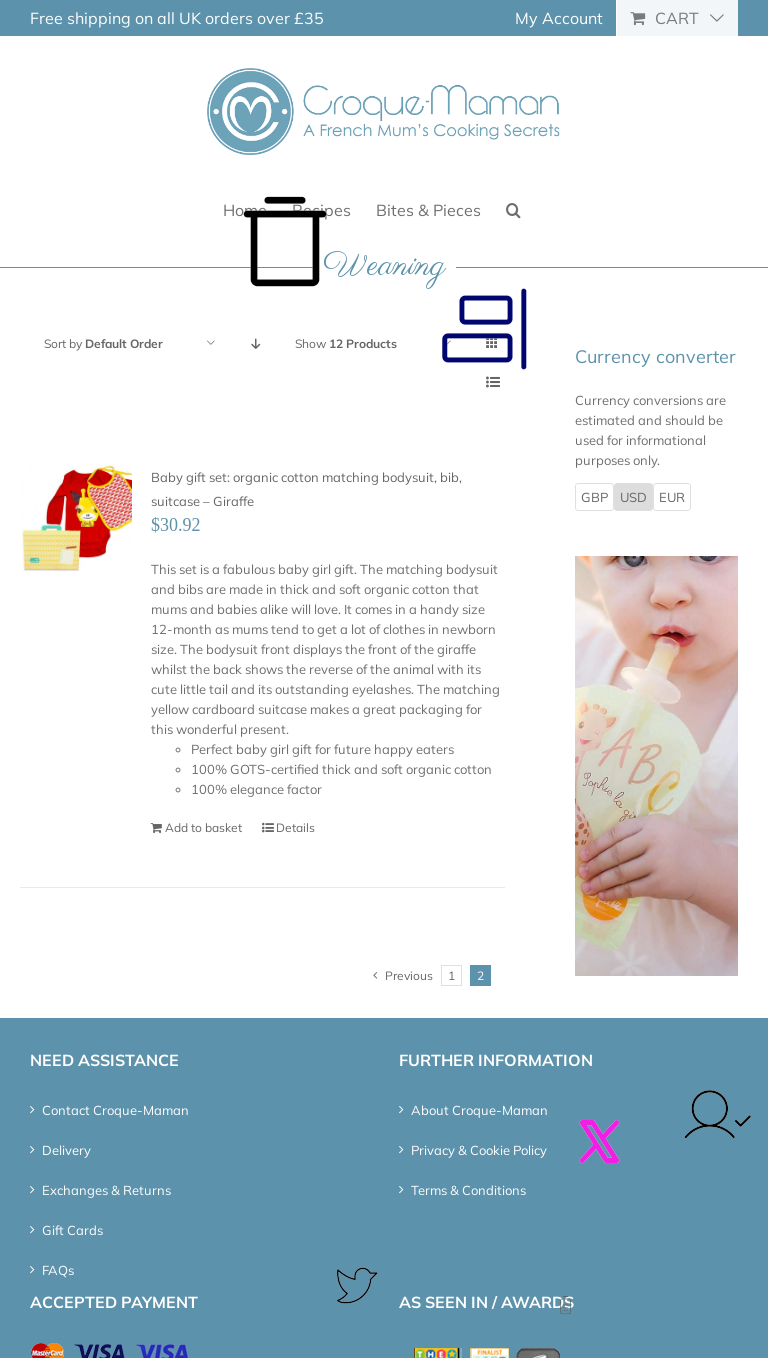 This screenshot has width=768, height=1358. I want to click on align text or content to the right, so click(486, 329).